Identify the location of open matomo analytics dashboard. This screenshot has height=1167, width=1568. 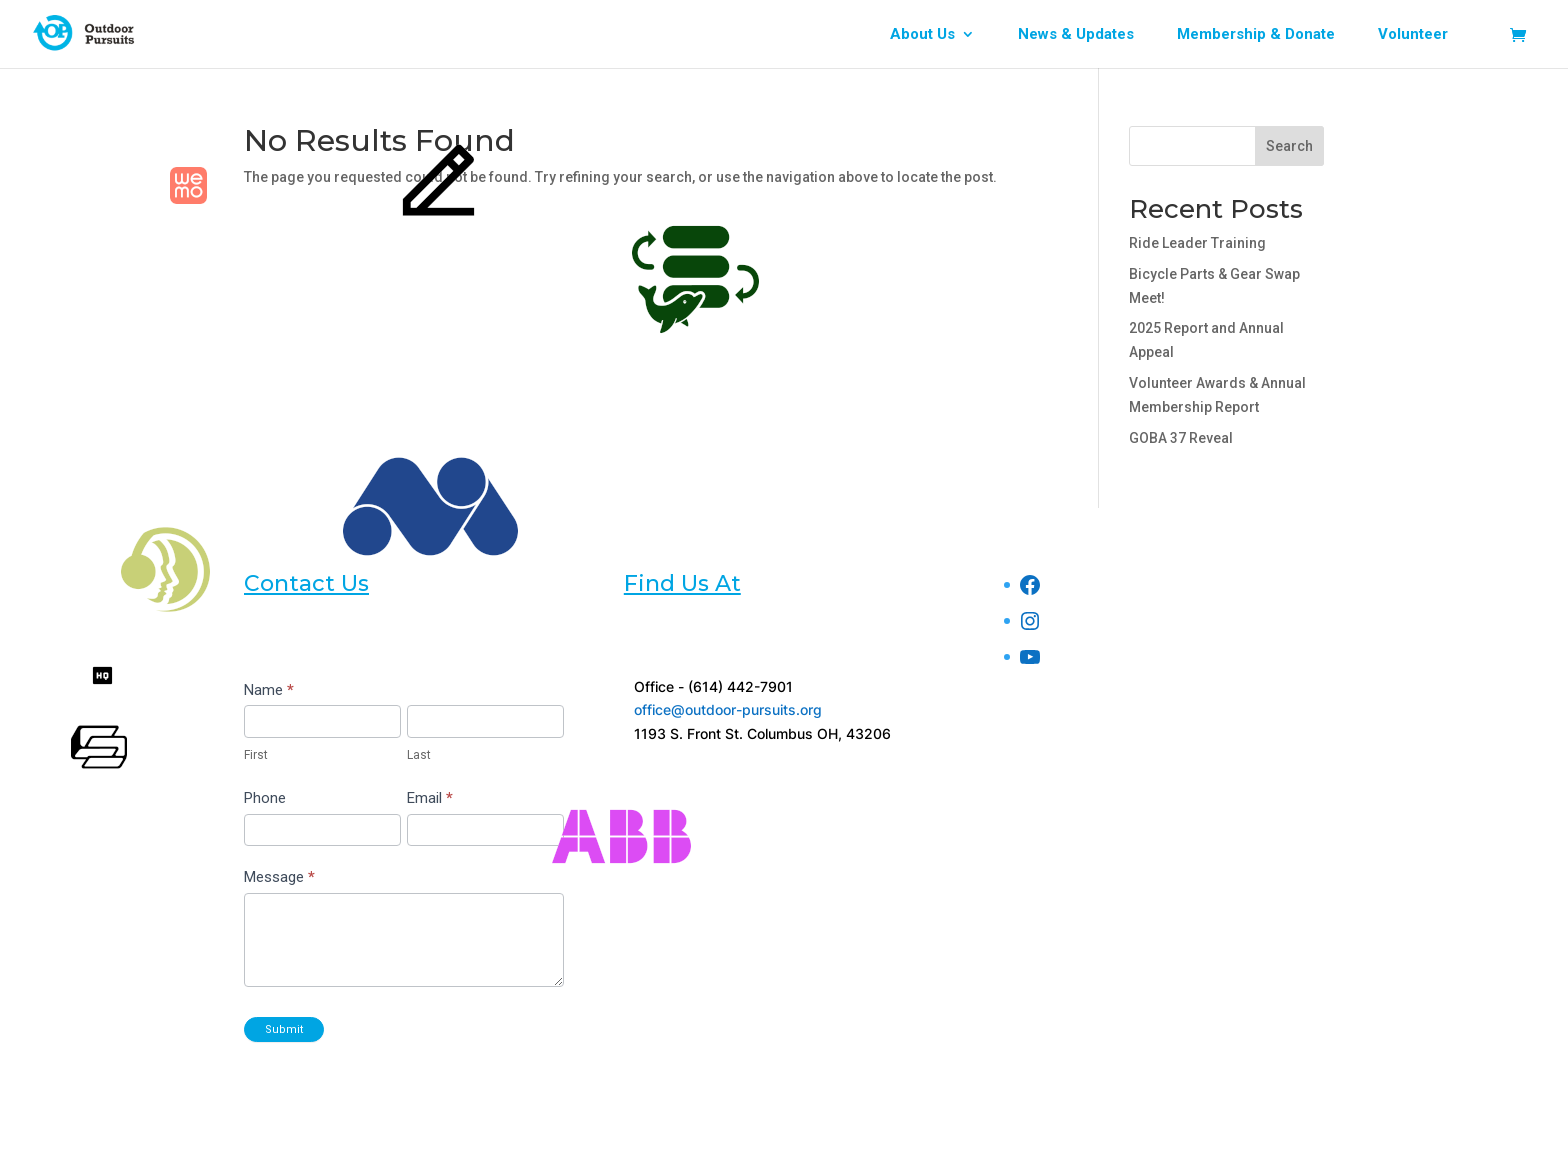
(430, 506).